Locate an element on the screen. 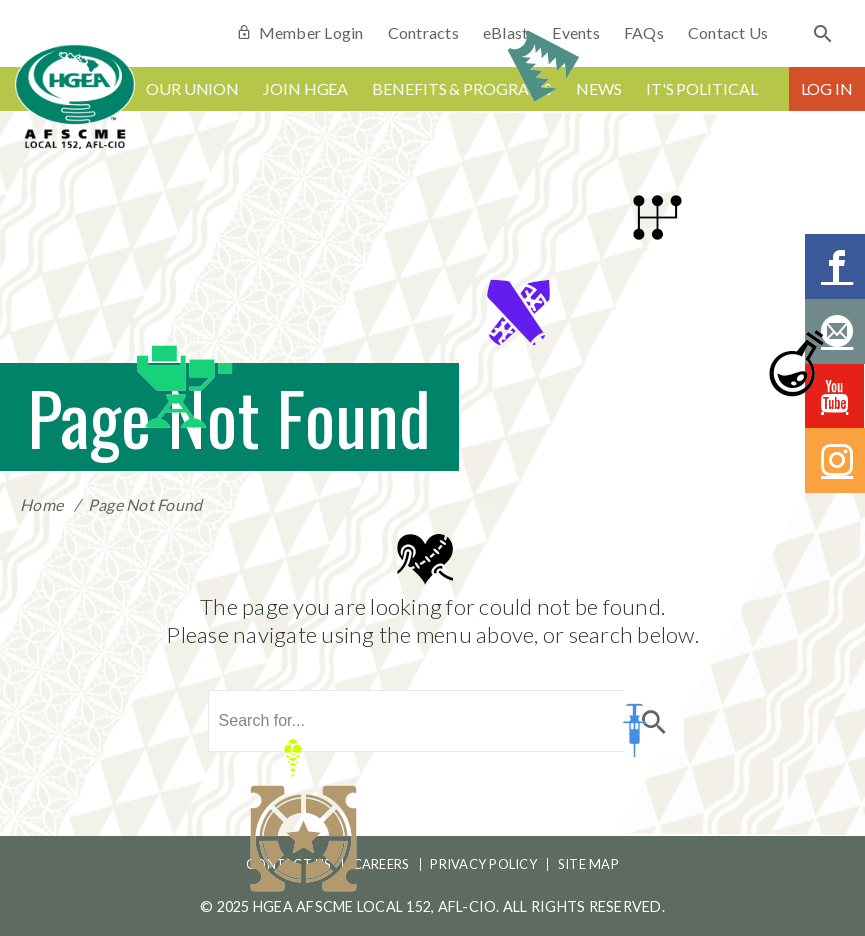 The width and height of the screenshot is (865, 936). attach or clip items together is located at coordinates (543, 66).